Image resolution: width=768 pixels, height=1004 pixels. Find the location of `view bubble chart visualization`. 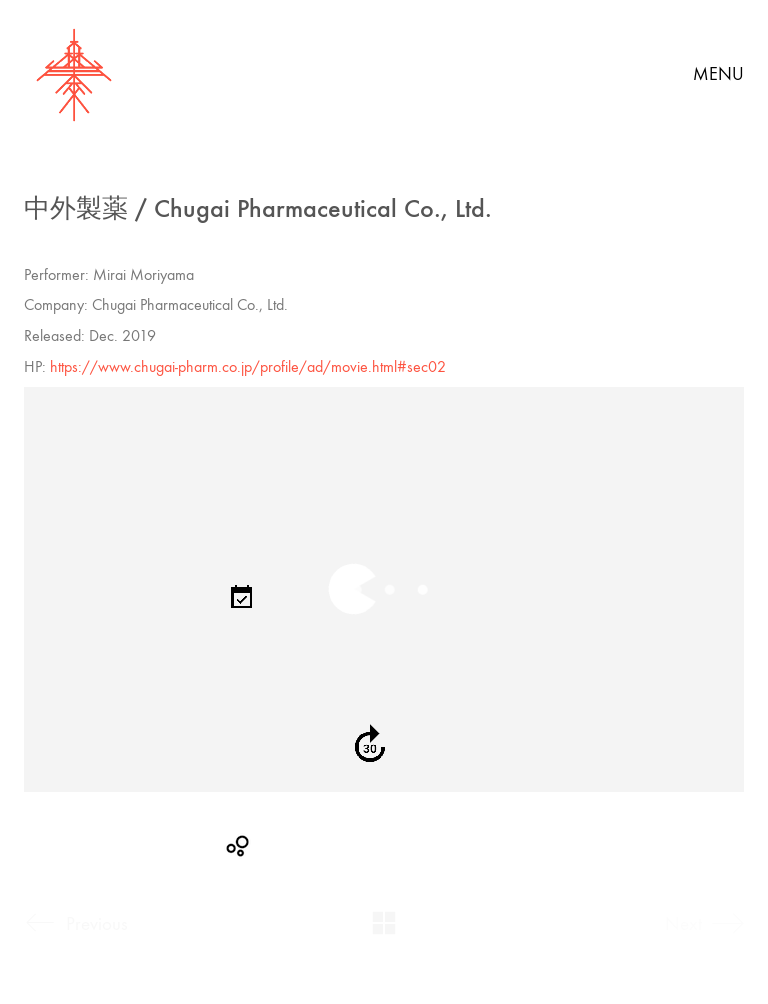

view bubble chart visualization is located at coordinates (237, 846).